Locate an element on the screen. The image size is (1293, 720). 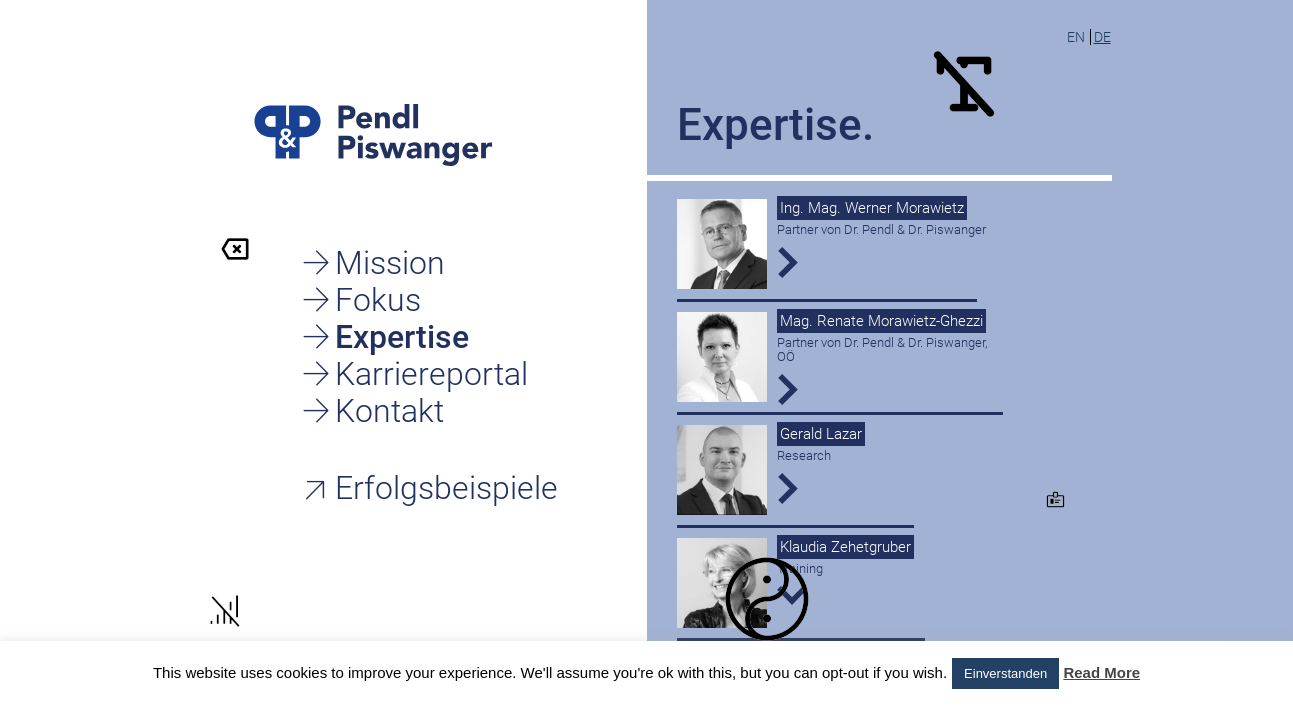
toggle balance or harmony mode is located at coordinates (767, 599).